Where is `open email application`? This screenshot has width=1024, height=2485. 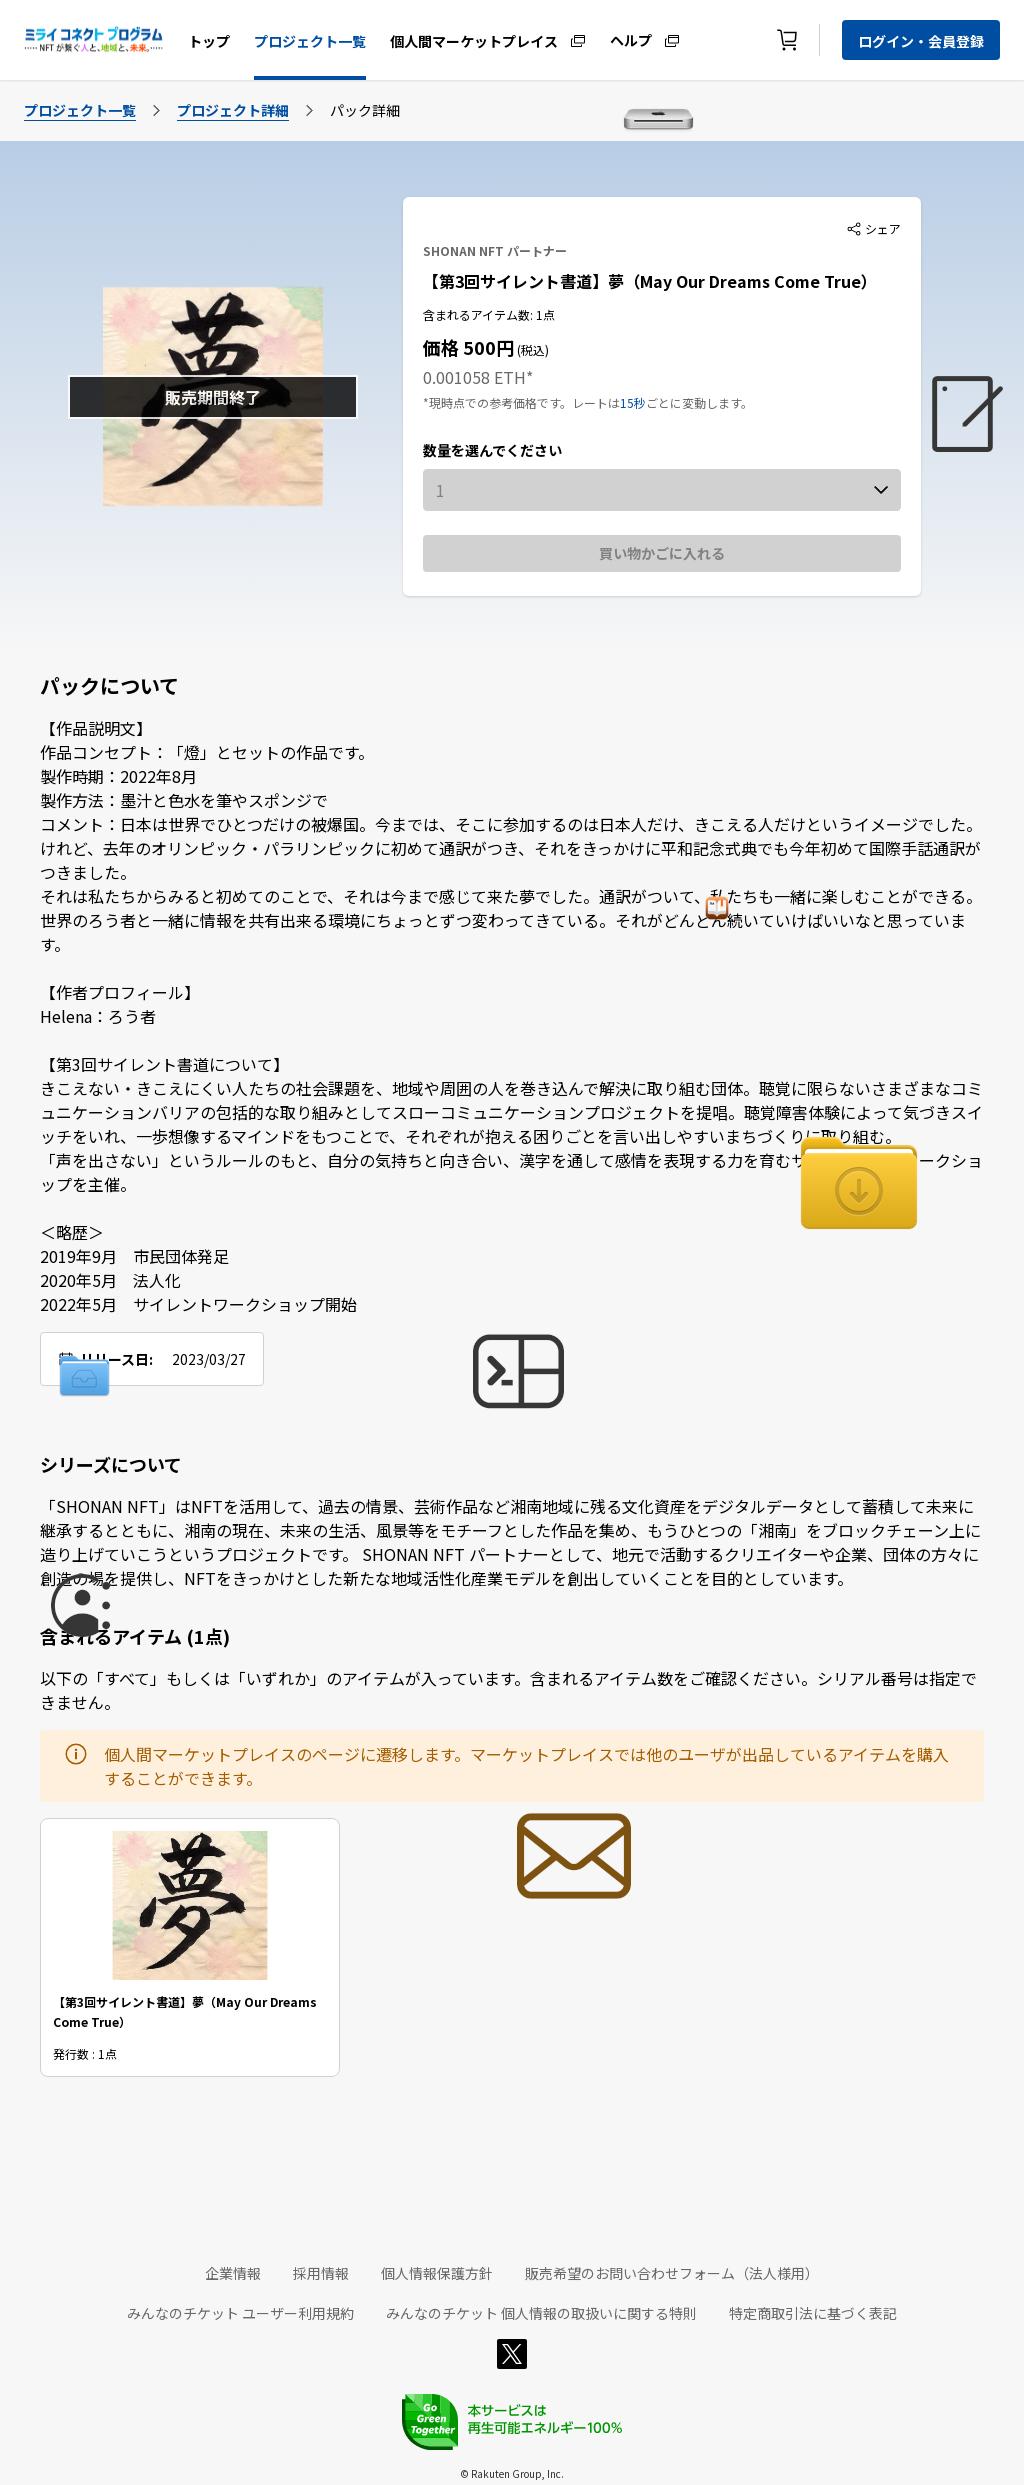
open email application is located at coordinates (574, 1856).